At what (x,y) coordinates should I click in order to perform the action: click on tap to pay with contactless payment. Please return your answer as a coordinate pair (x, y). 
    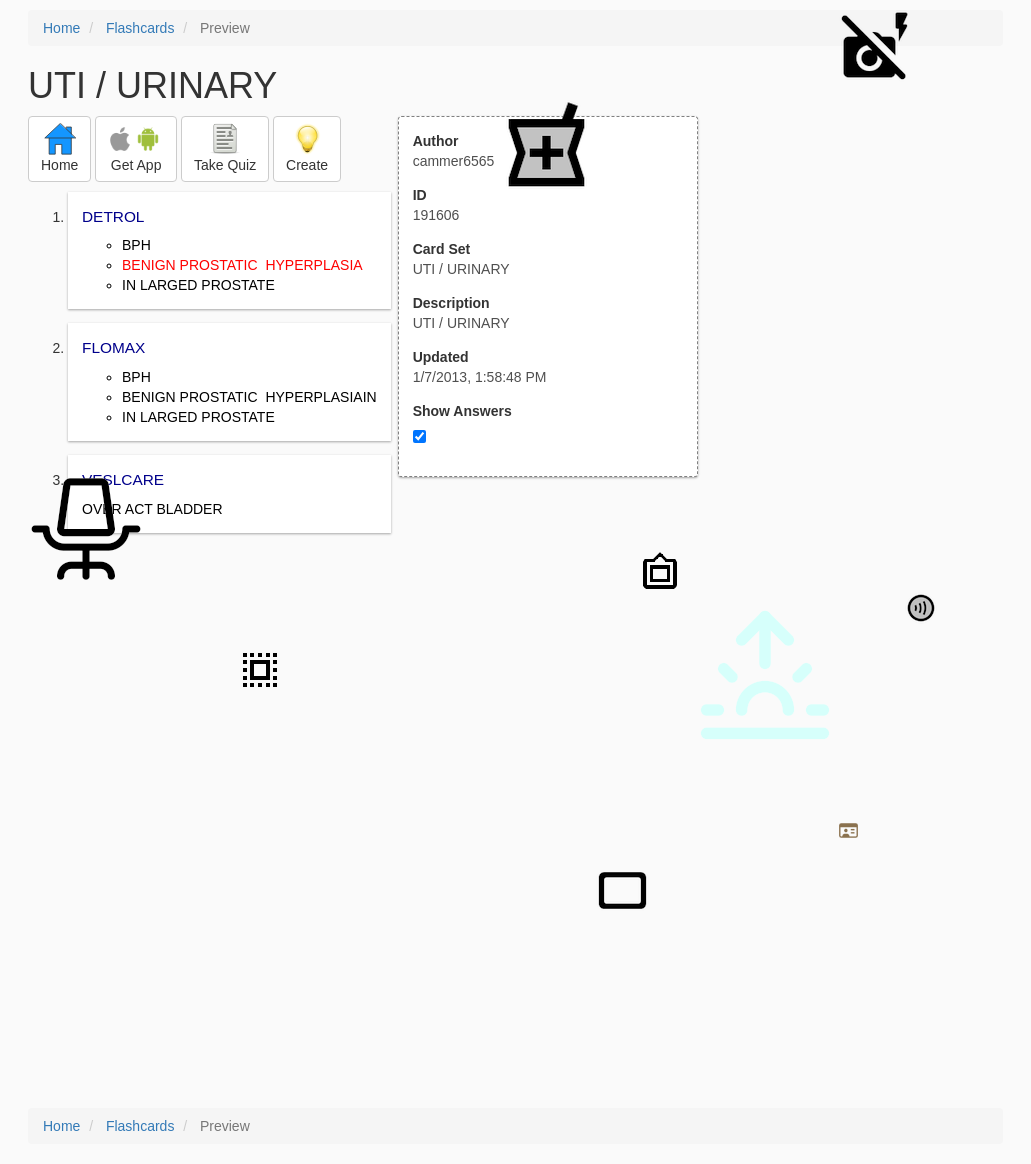
    Looking at the image, I should click on (921, 608).